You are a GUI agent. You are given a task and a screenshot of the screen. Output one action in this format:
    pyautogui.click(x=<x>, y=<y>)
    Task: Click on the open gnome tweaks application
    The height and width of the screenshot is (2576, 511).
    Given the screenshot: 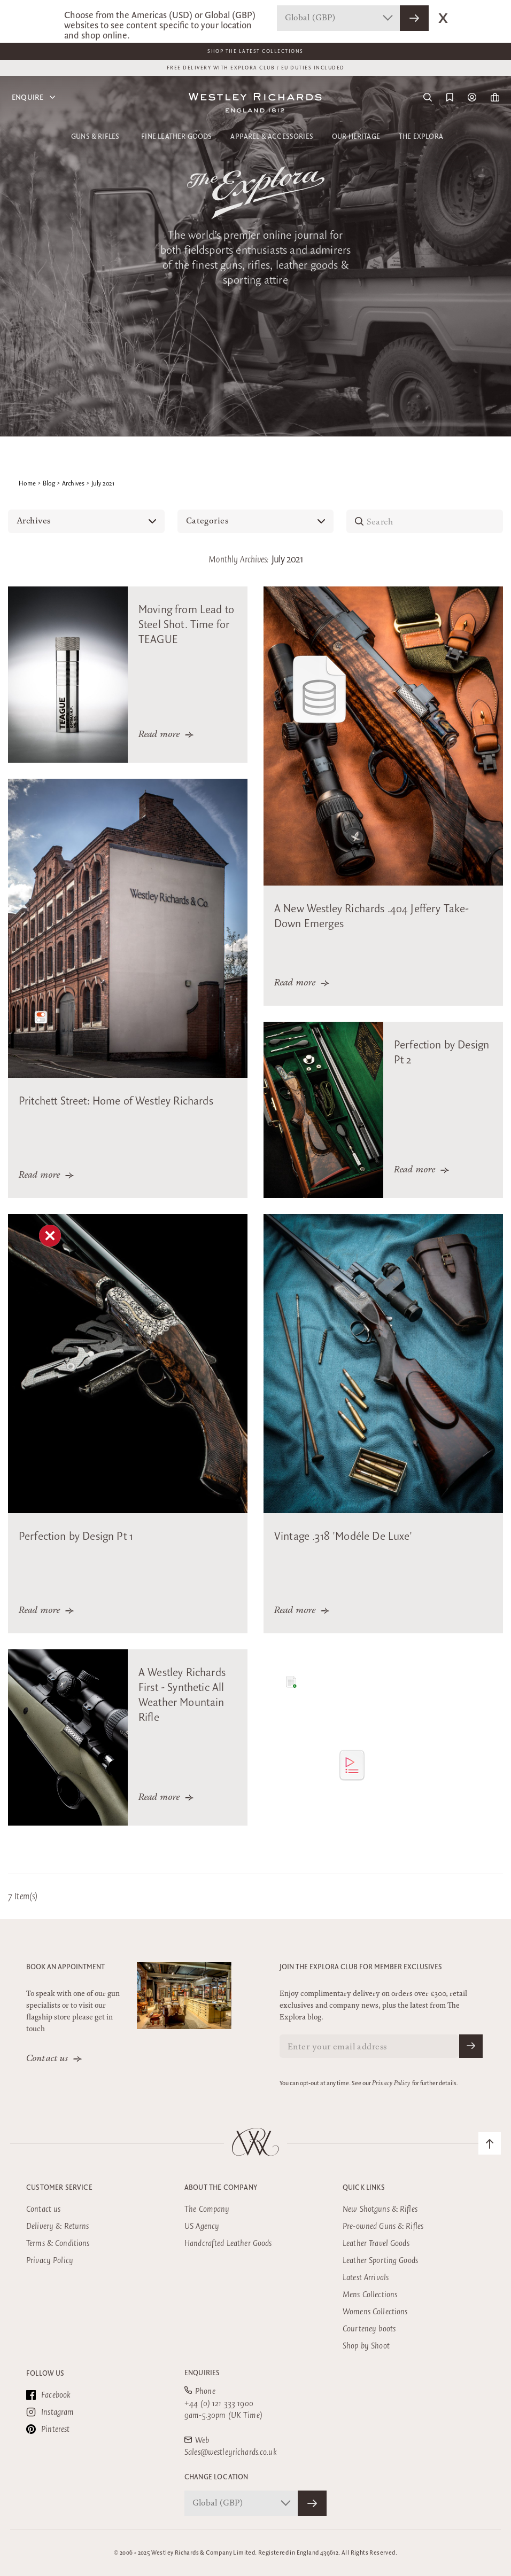 What is the action you would take?
    pyautogui.click(x=41, y=1017)
    